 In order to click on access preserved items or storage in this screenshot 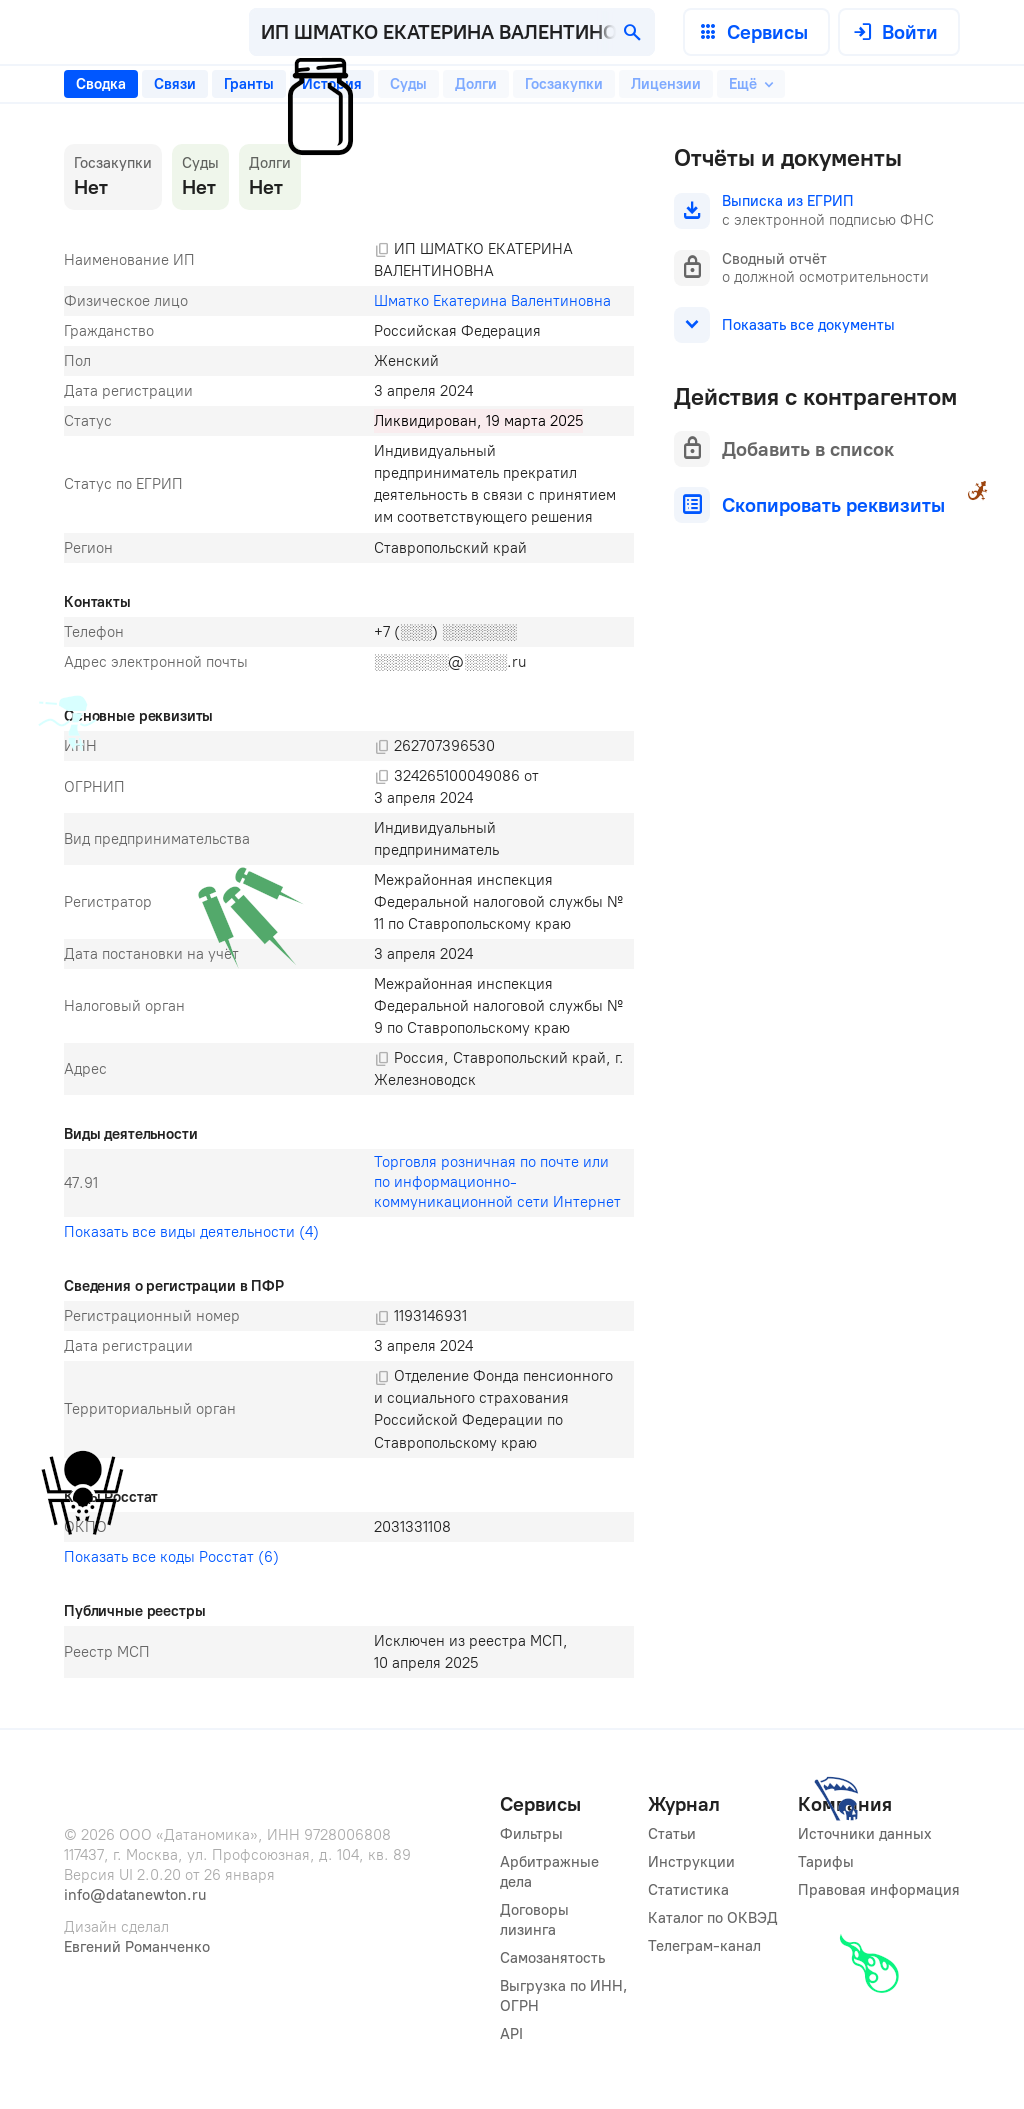, I will do `click(320, 106)`.